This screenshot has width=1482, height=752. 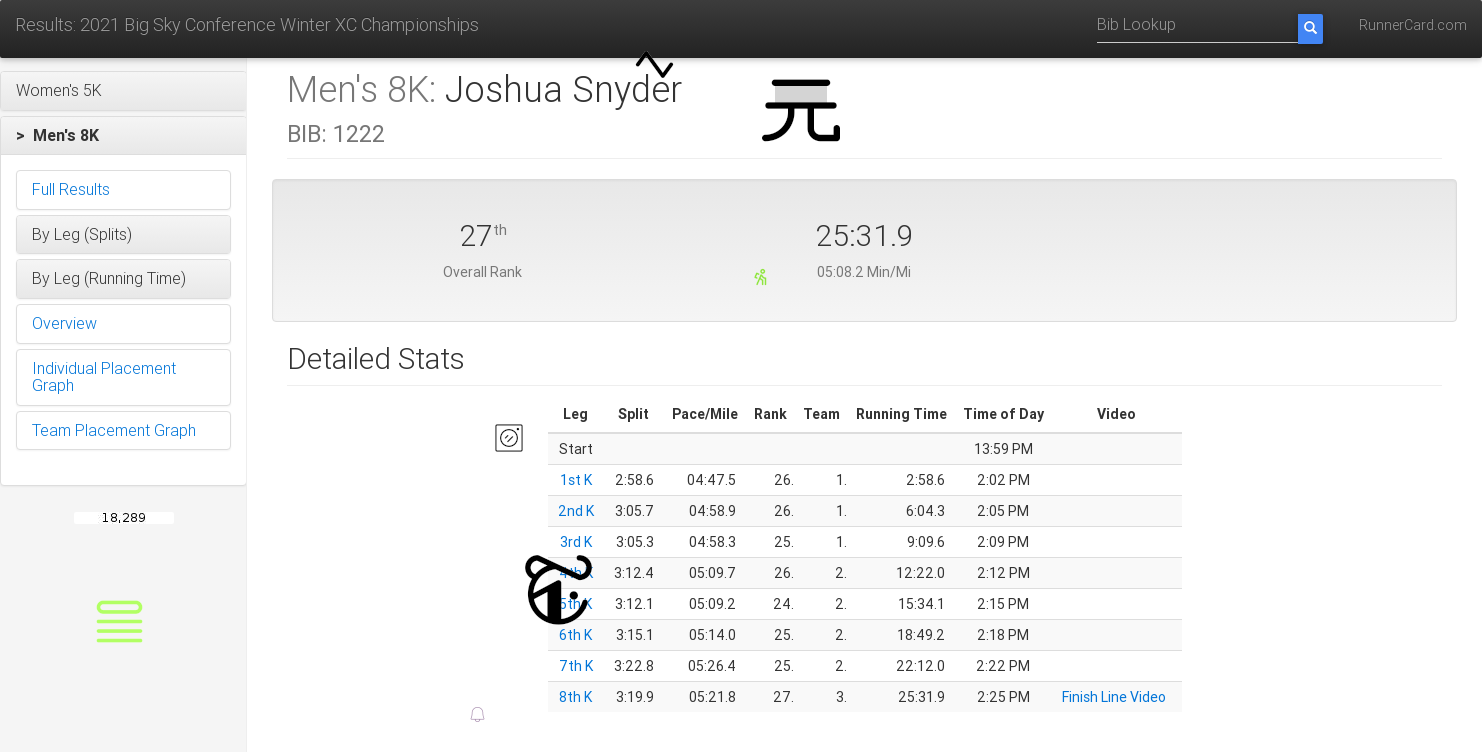 What do you see at coordinates (654, 64) in the screenshot?
I see `audio or sound wave visualization` at bounding box center [654, 64].